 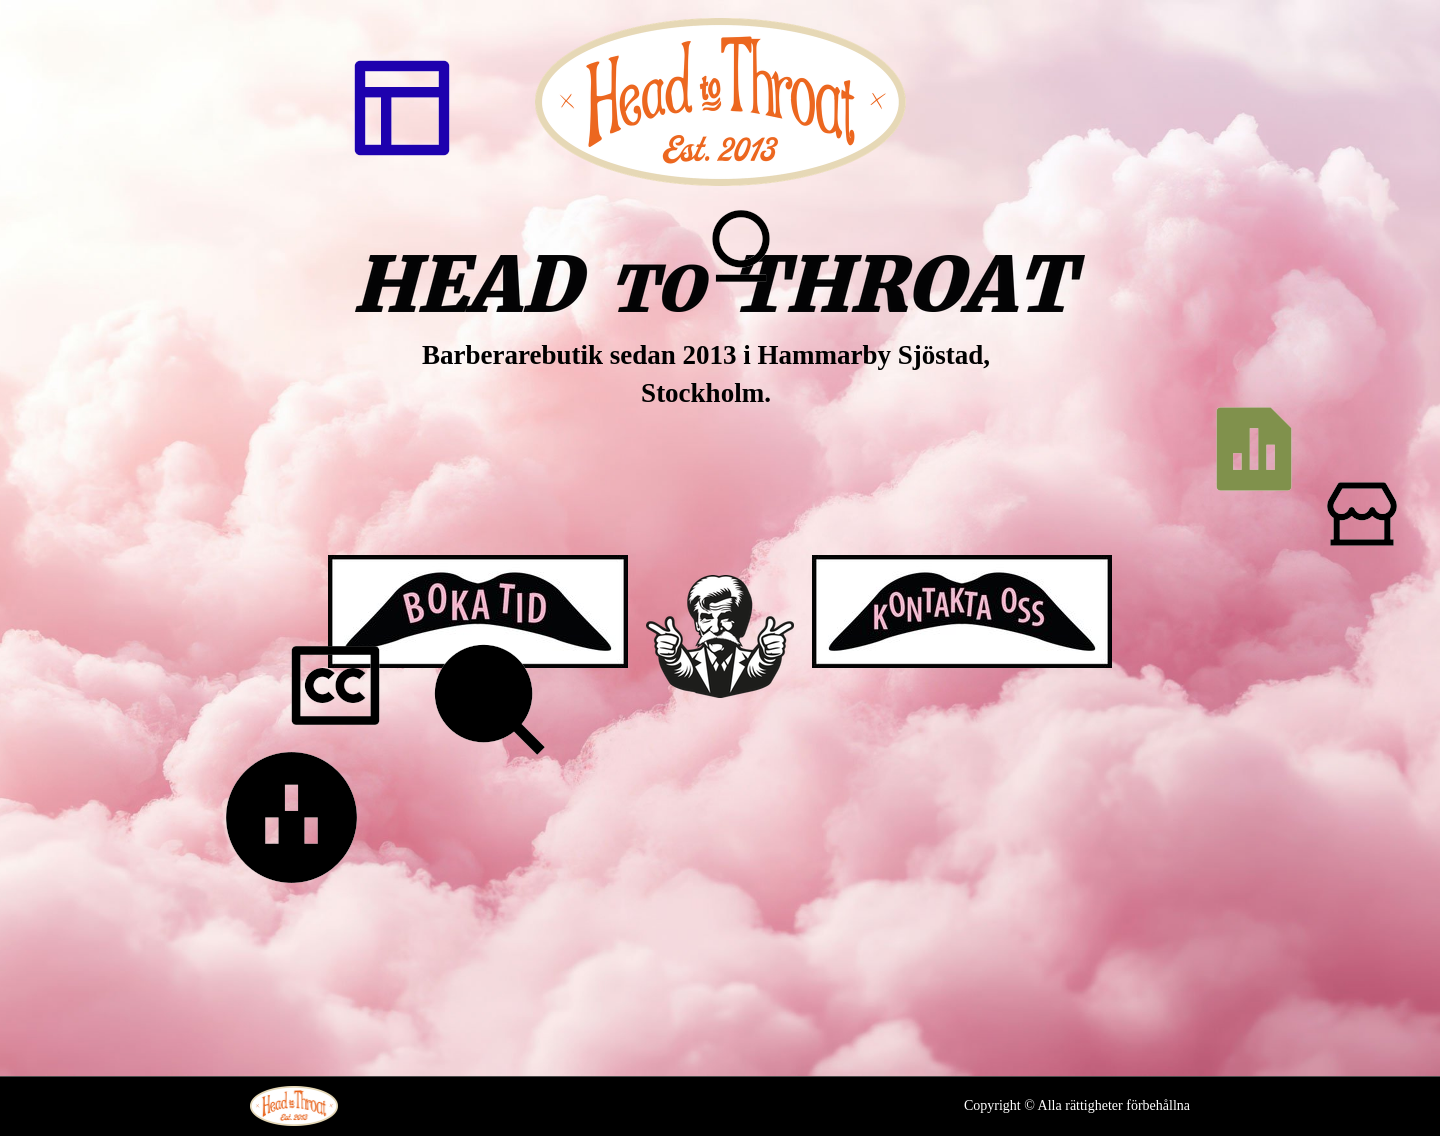 I want to click on switch to grid layout view, so click(x=402, y=108).